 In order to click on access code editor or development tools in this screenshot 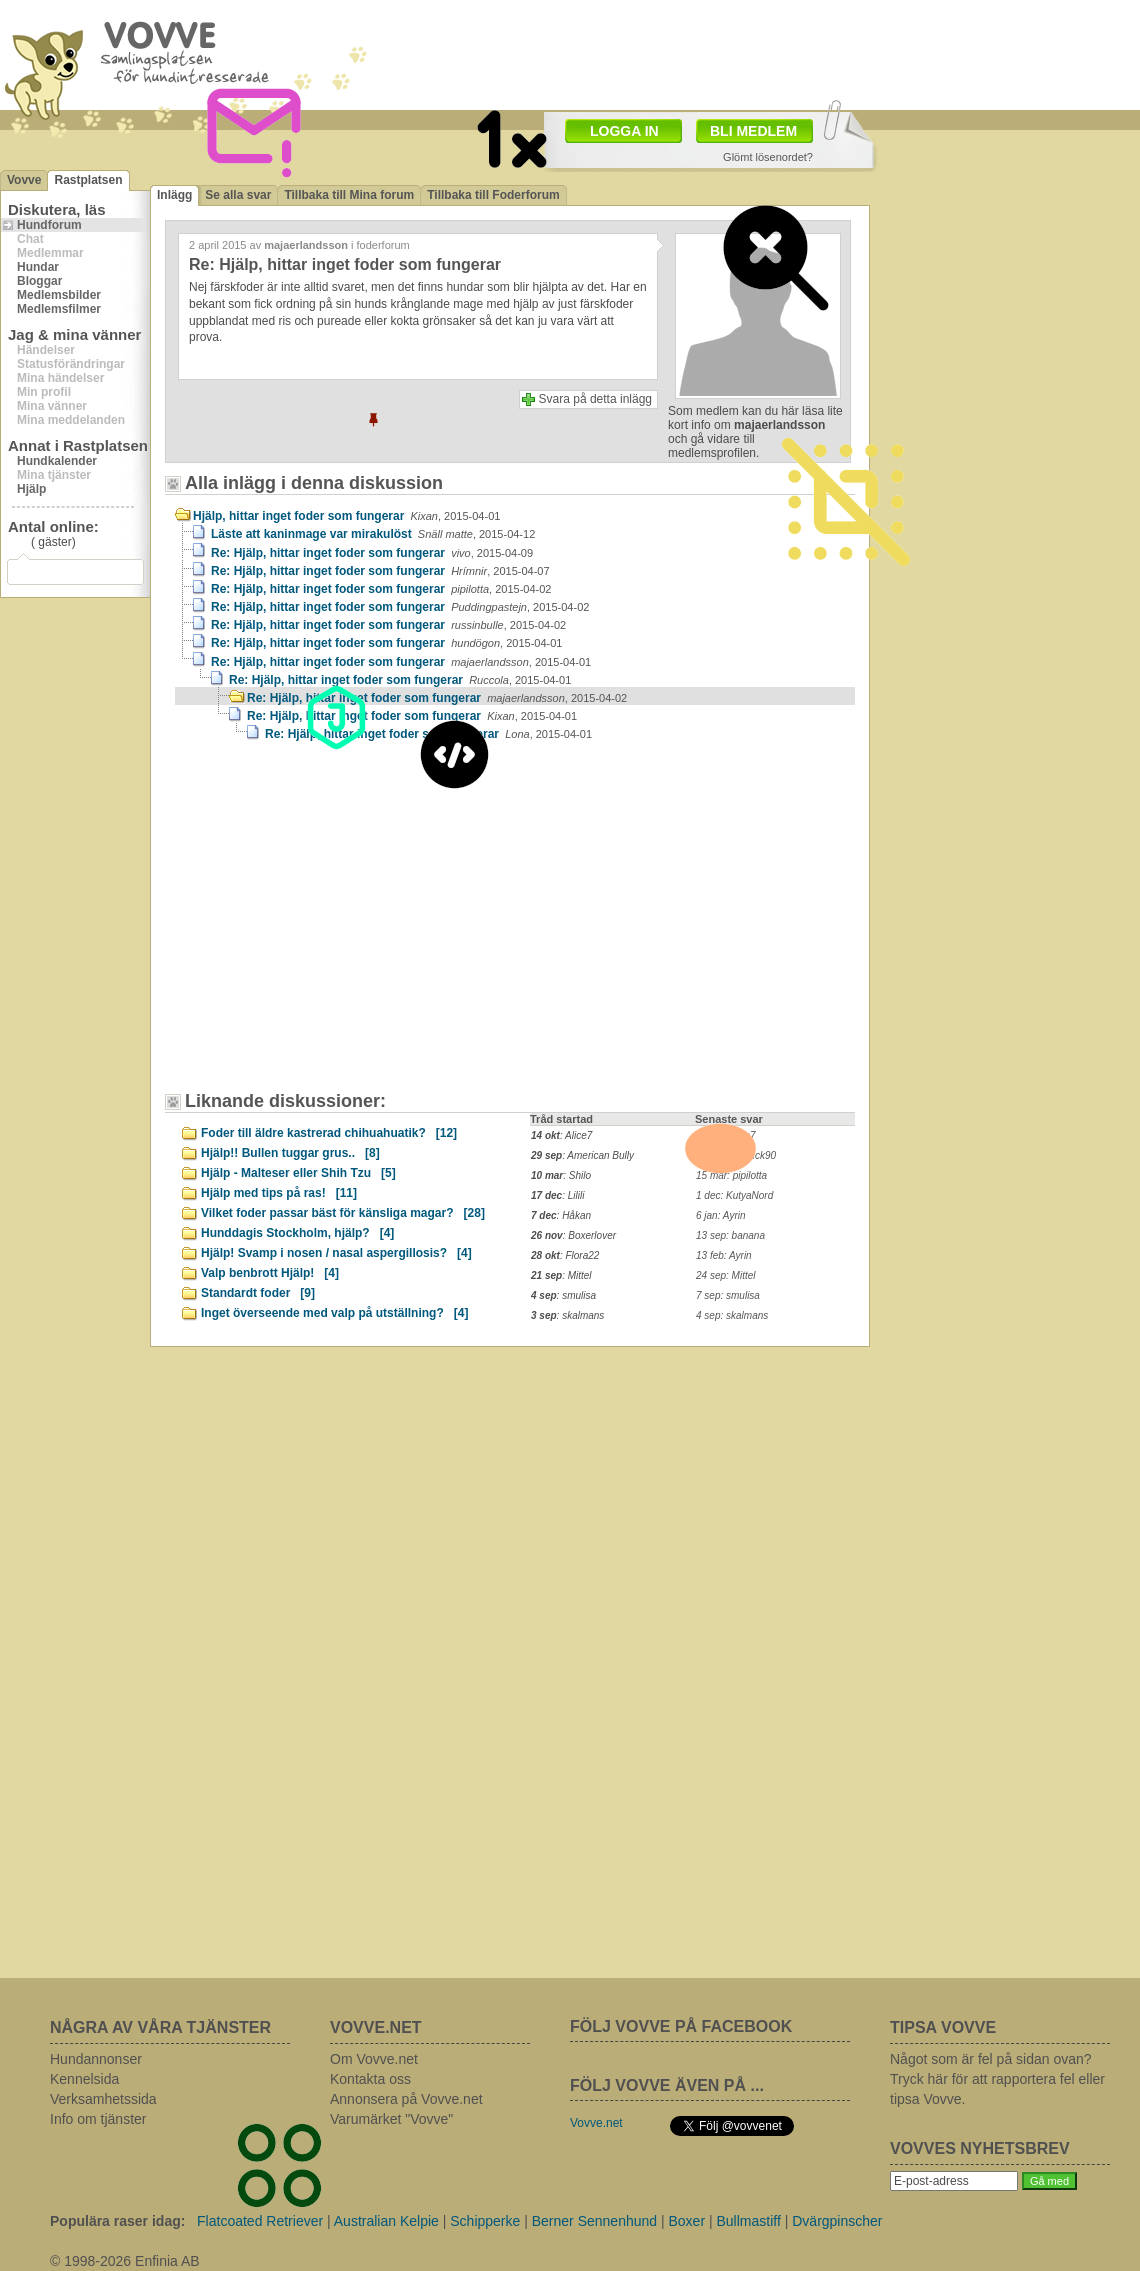, I will do `click(454, 754)`.